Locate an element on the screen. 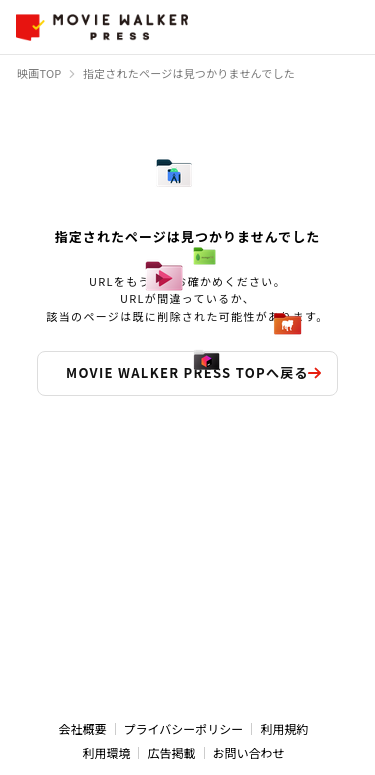  open bullguard antivirus folder is located at coordinates (287, 324).